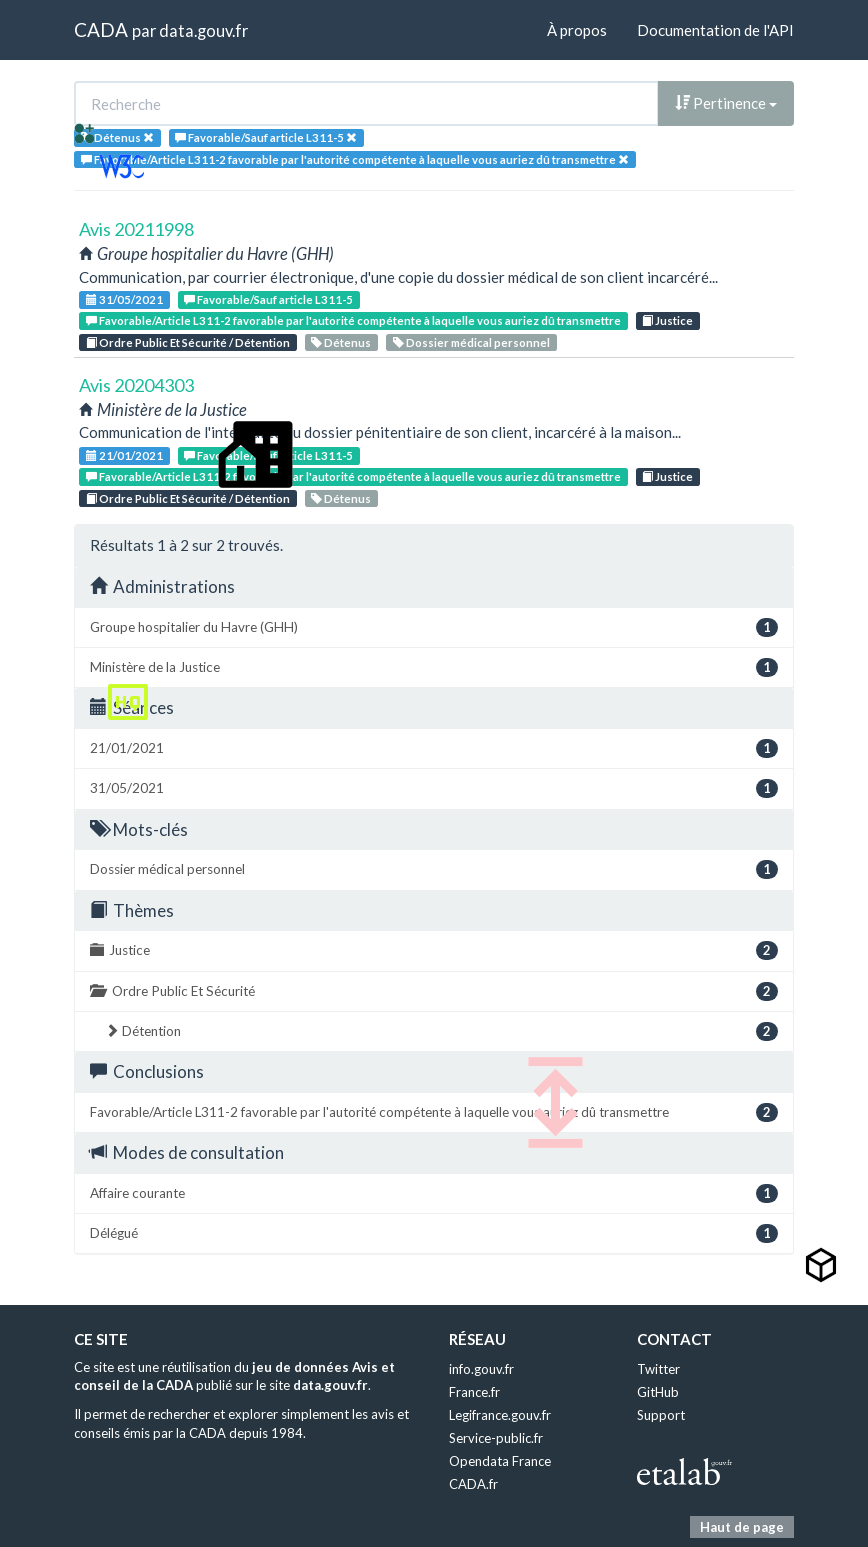 The image size is (868, 1547). I want to click on add a new app to your collection, so click(84, 133).